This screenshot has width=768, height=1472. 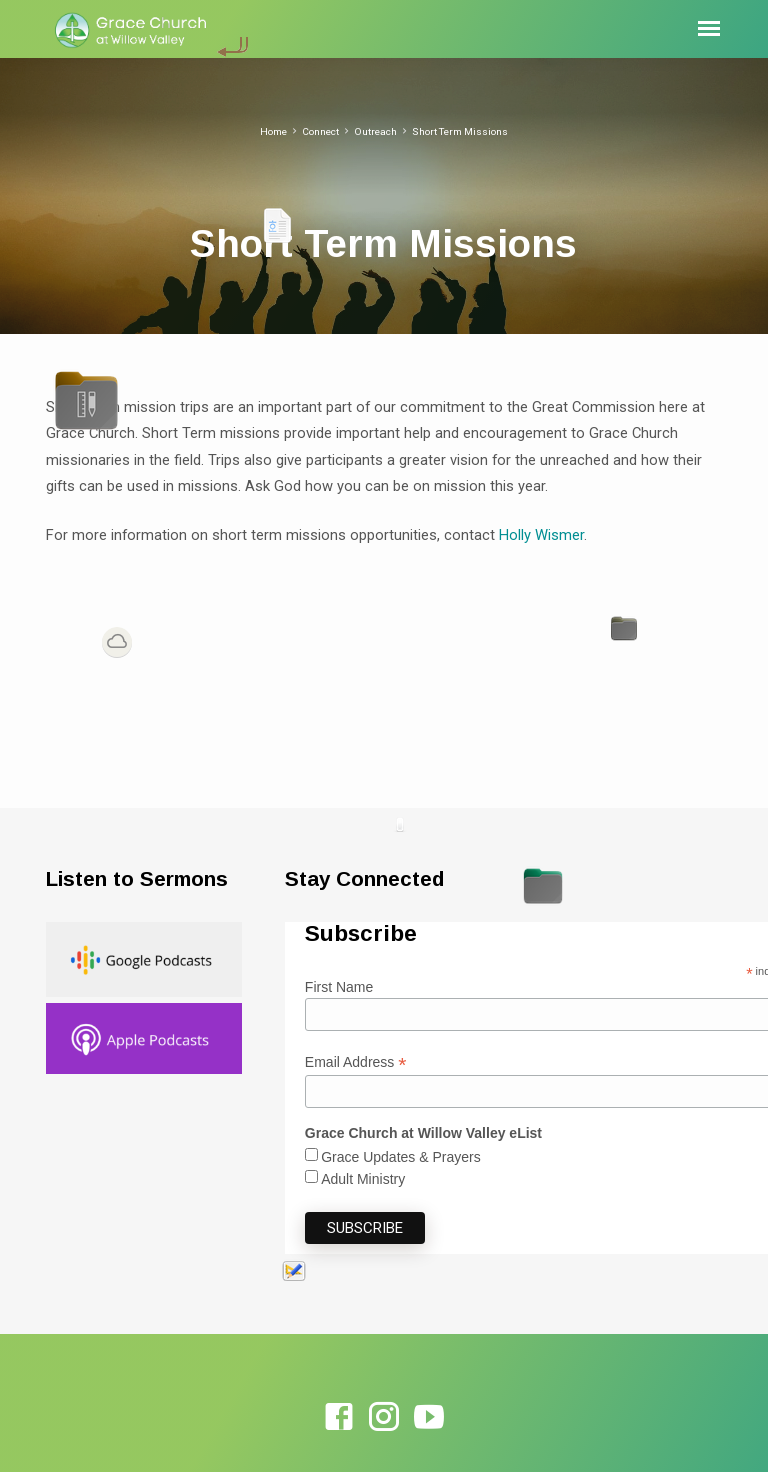 What do you see at coordinates (294, 1271) in the screenshot?
I see `access utility and accessory applications` at bounding box center [294, 1271].